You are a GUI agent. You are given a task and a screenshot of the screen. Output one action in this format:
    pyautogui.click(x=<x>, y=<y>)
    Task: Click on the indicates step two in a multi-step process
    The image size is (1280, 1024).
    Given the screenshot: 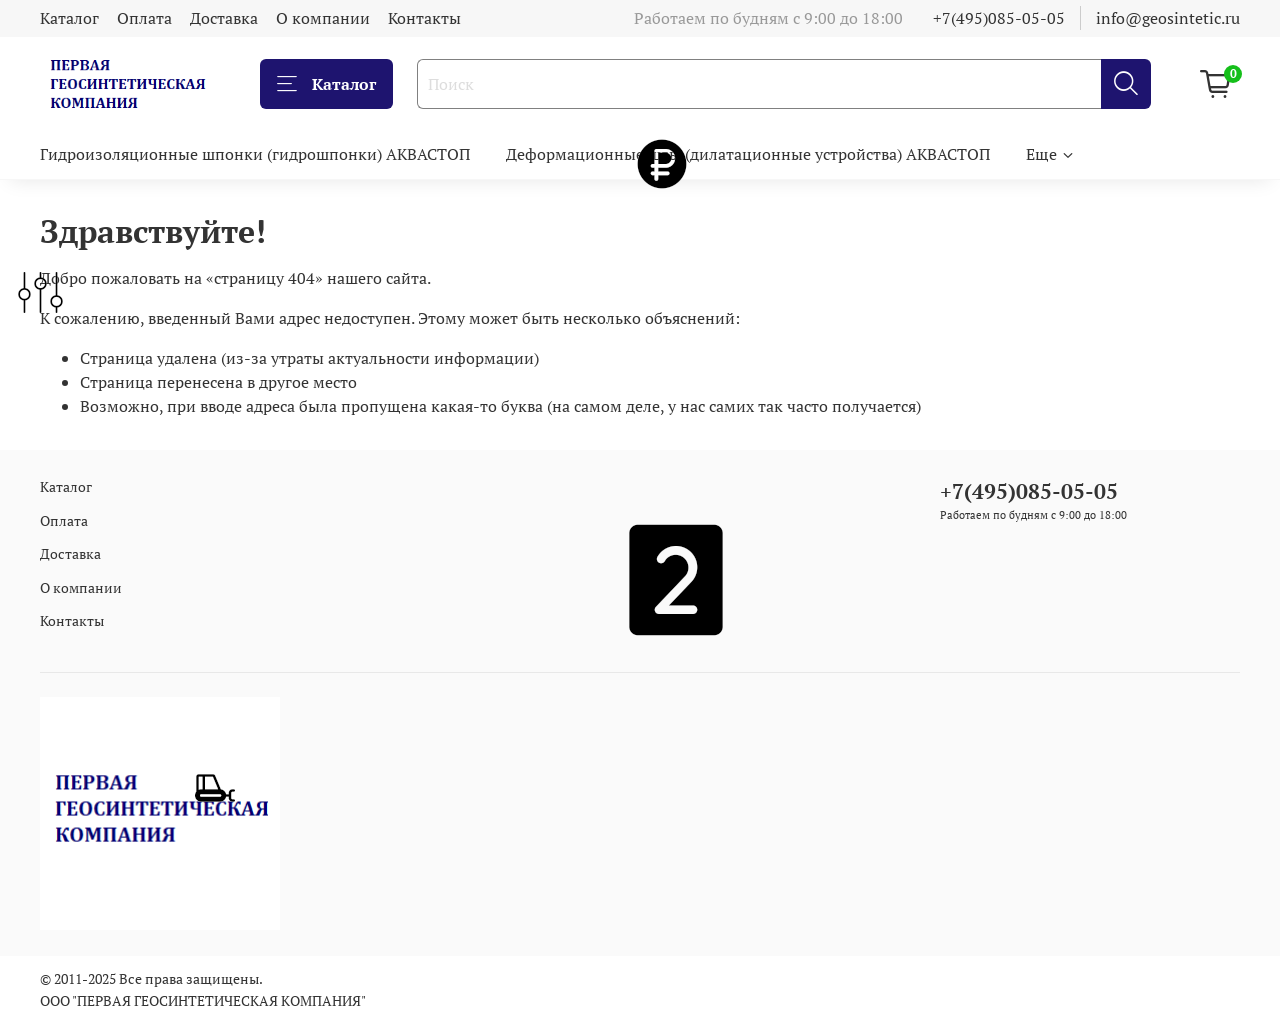 What is the action you would take?
    pyautogui.click(x=676, y=580)
    